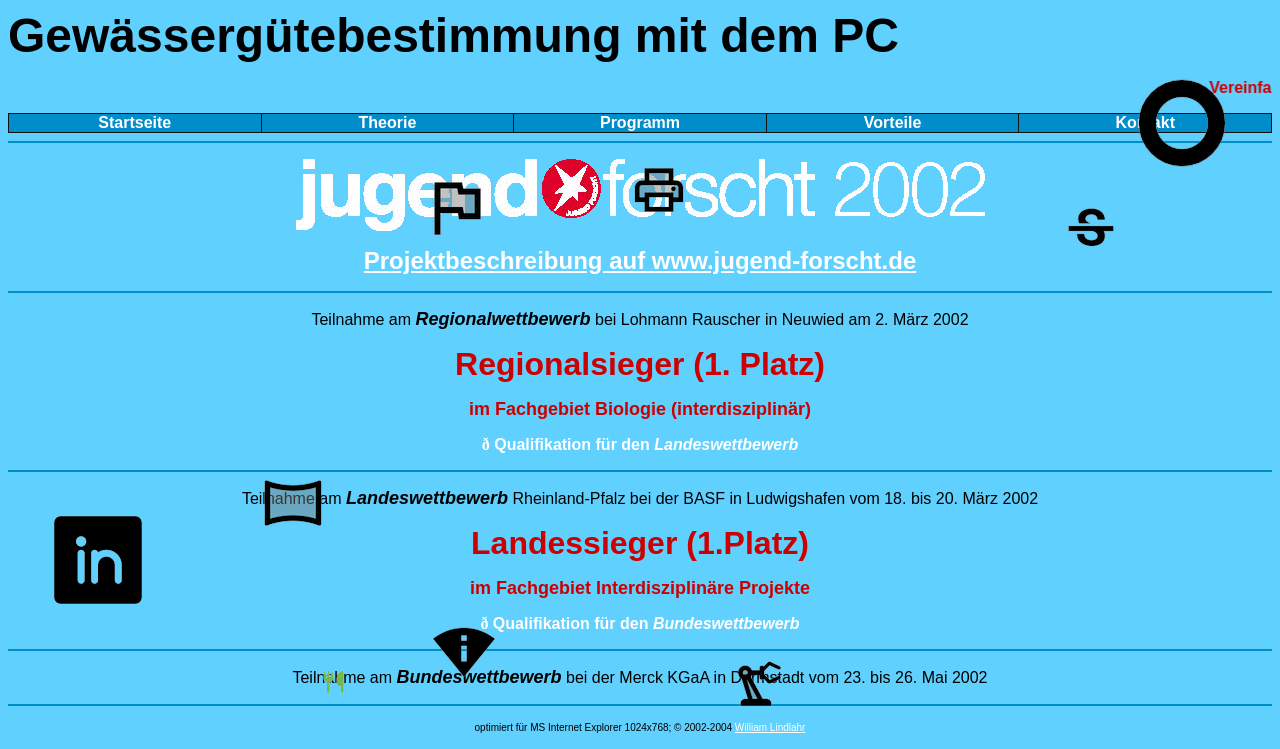  What do you see at coordinates (293, 503) in the screenshot?
I see `switch to panorama photo mode` at bounding box center [293, 503].